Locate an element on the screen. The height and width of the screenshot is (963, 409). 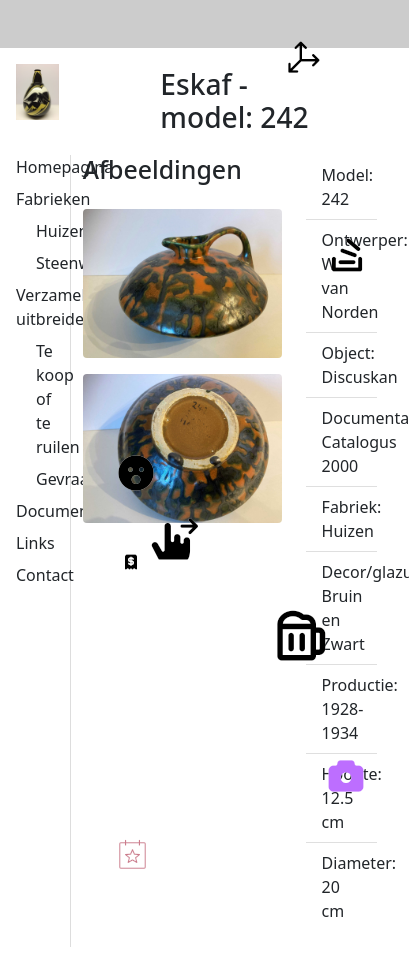
indicates a surprise or unexpected event notification is located at coordinates (136, 473).